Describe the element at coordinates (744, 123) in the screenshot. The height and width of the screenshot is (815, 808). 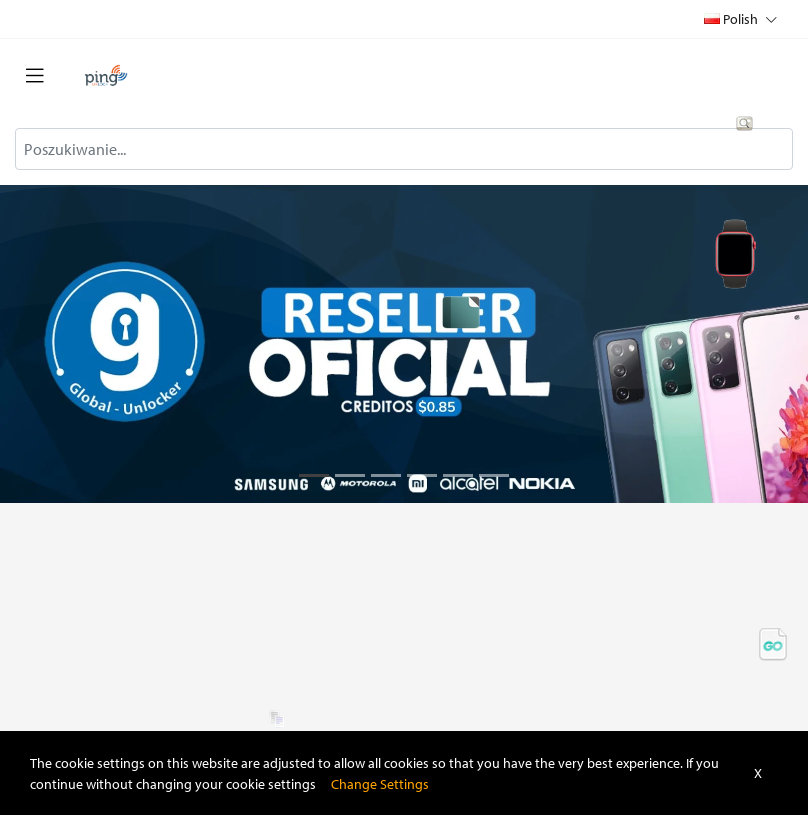
I see `open the image viewer application` at that location.